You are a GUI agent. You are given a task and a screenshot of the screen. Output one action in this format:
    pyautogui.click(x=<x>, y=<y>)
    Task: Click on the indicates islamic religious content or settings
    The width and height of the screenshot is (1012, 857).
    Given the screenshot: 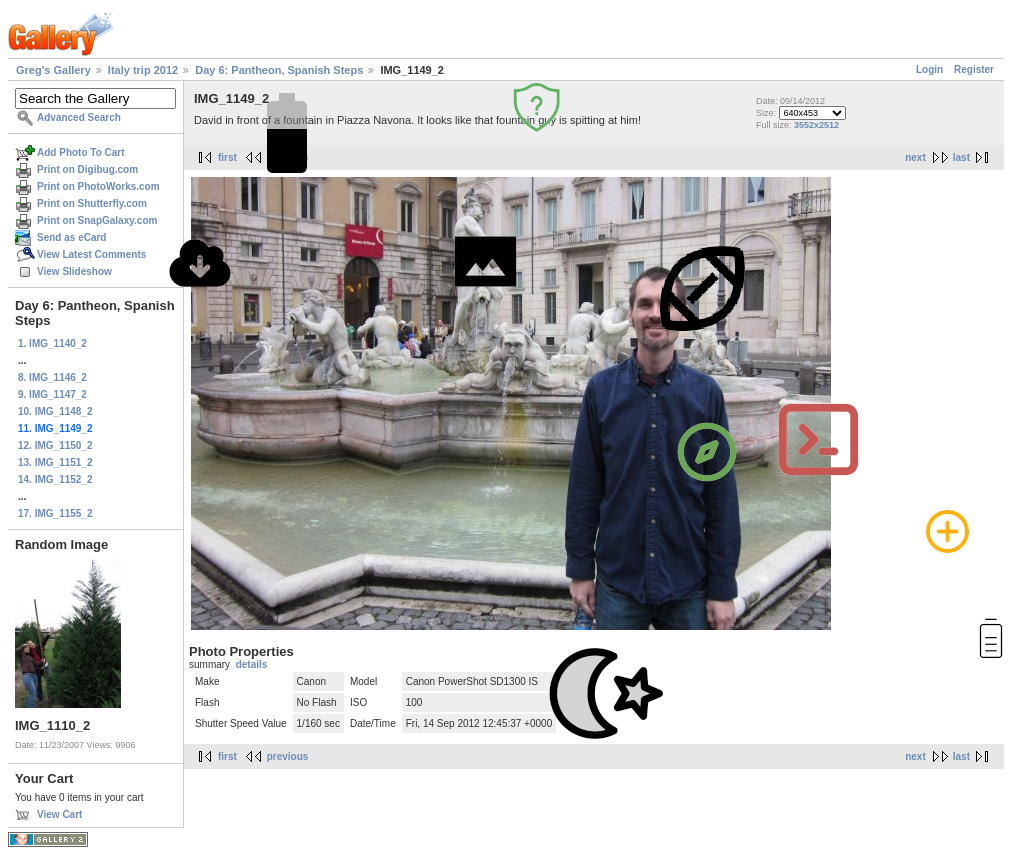 What is the action you would take?
    pyautogui.click(x=602, y=693)
    